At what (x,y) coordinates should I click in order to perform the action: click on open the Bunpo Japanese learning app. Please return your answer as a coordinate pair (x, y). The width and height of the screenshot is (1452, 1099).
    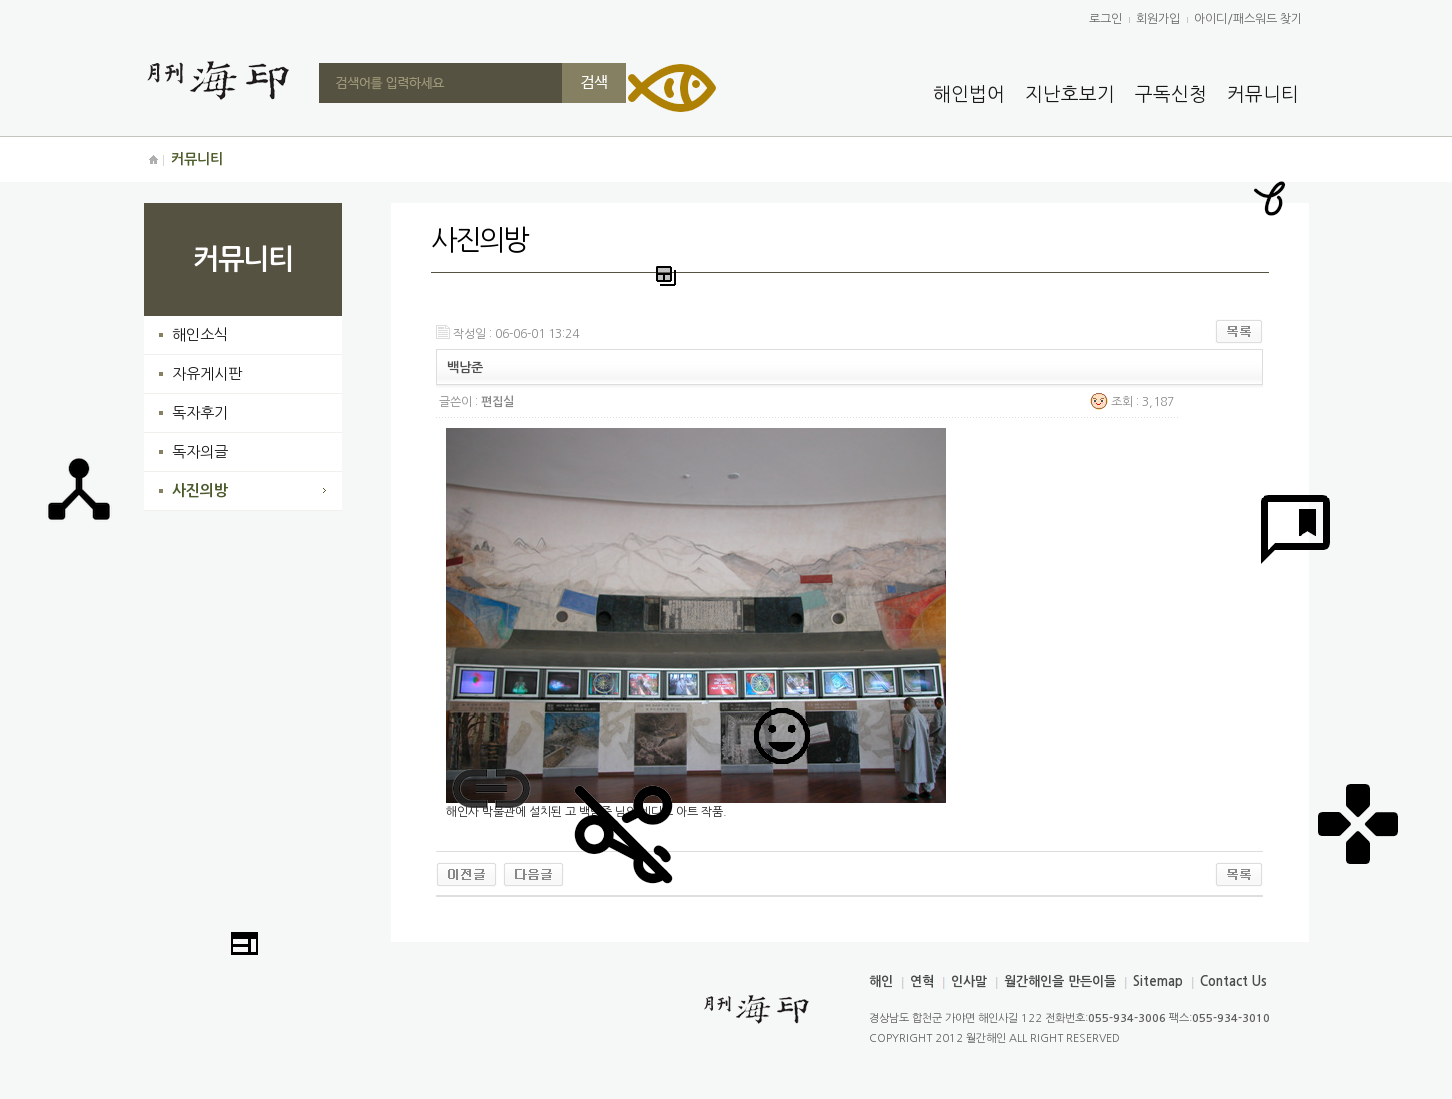
    Looking at the image, I should click on (1269, 198).